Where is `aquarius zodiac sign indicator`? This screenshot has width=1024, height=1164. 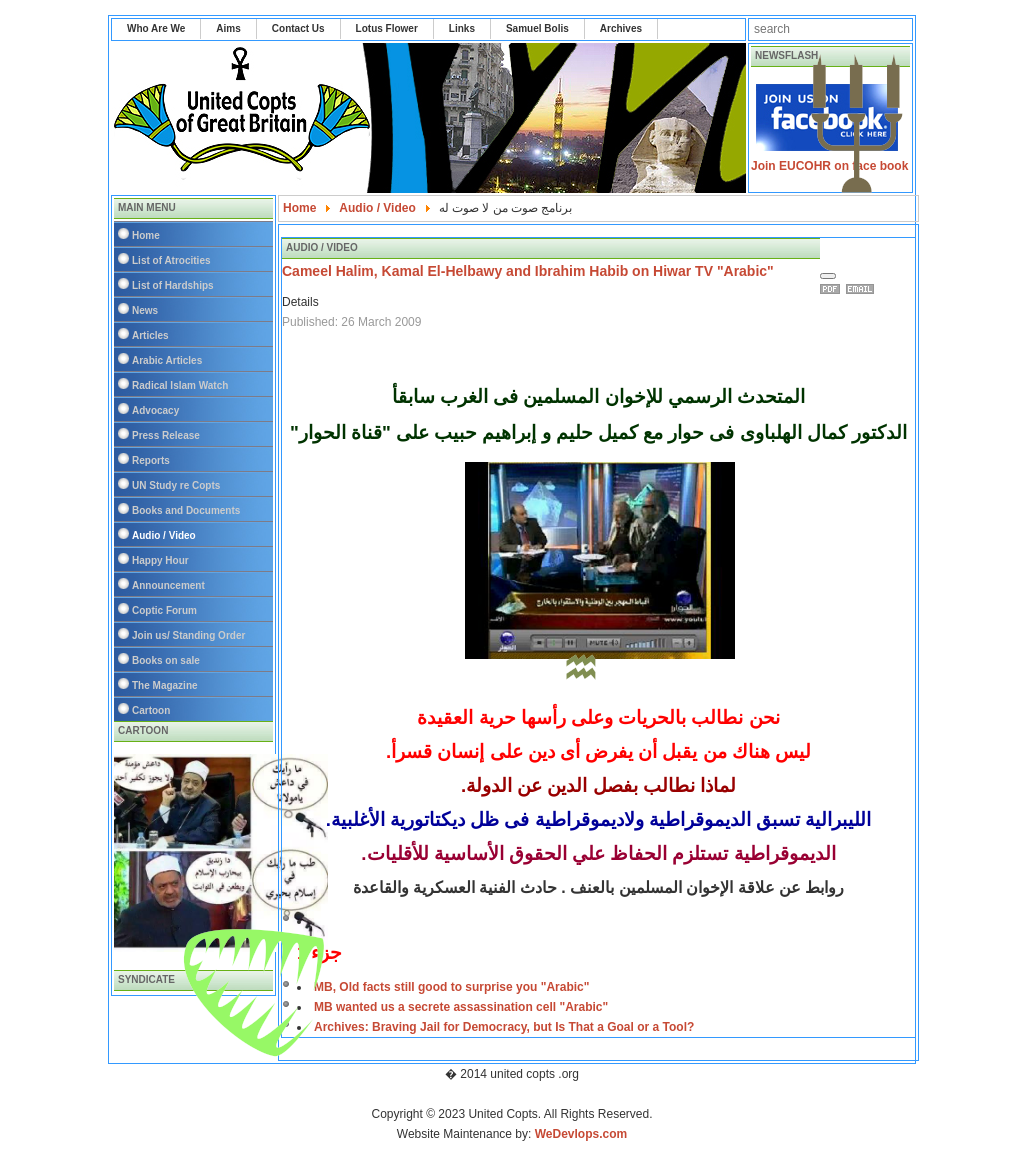 aquarius zodiac sign indicator is located at coordinates (581, 667).